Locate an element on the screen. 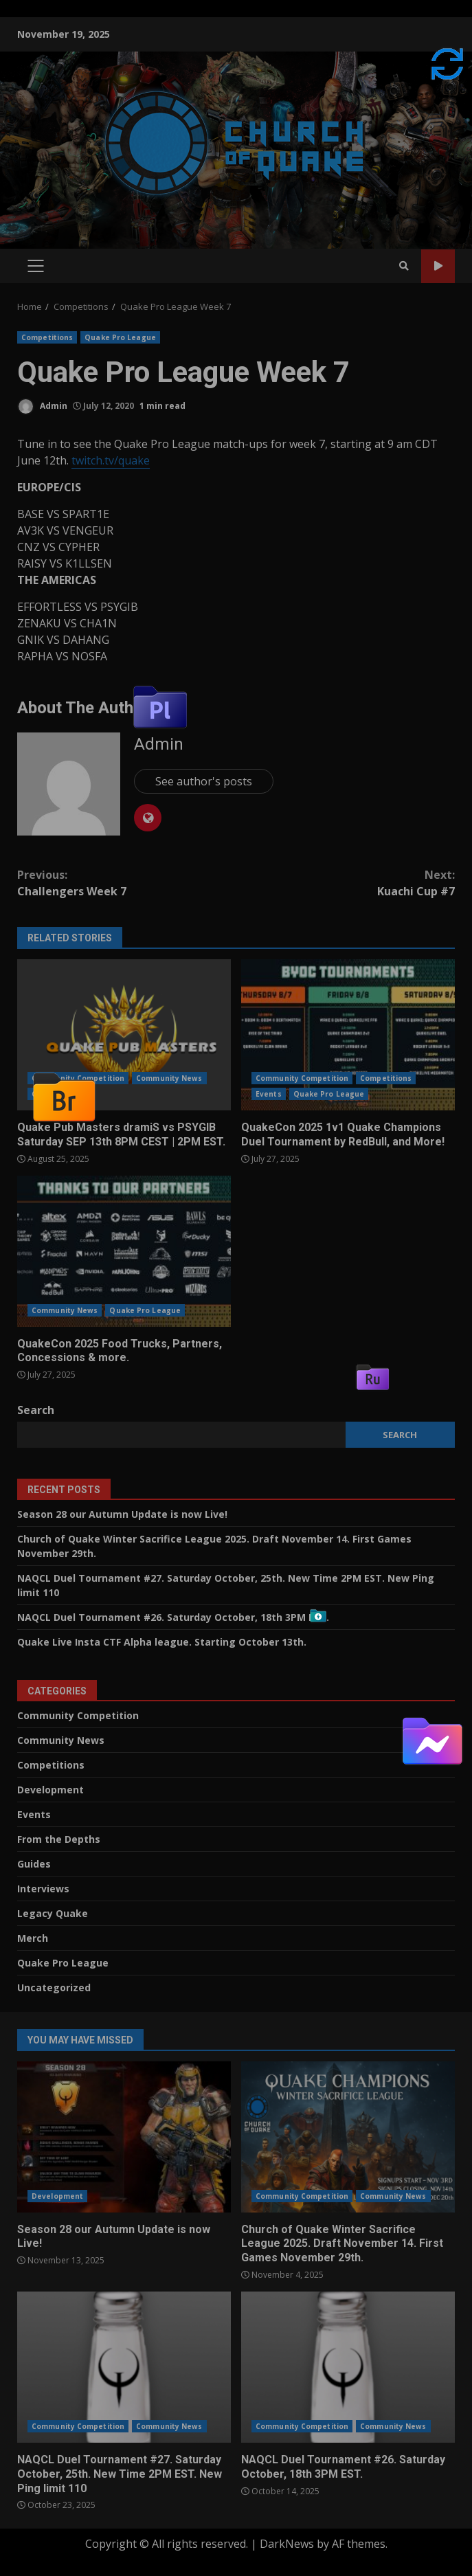  indicates OneDrive is currently syncing files is located at coordinates (447, 64).